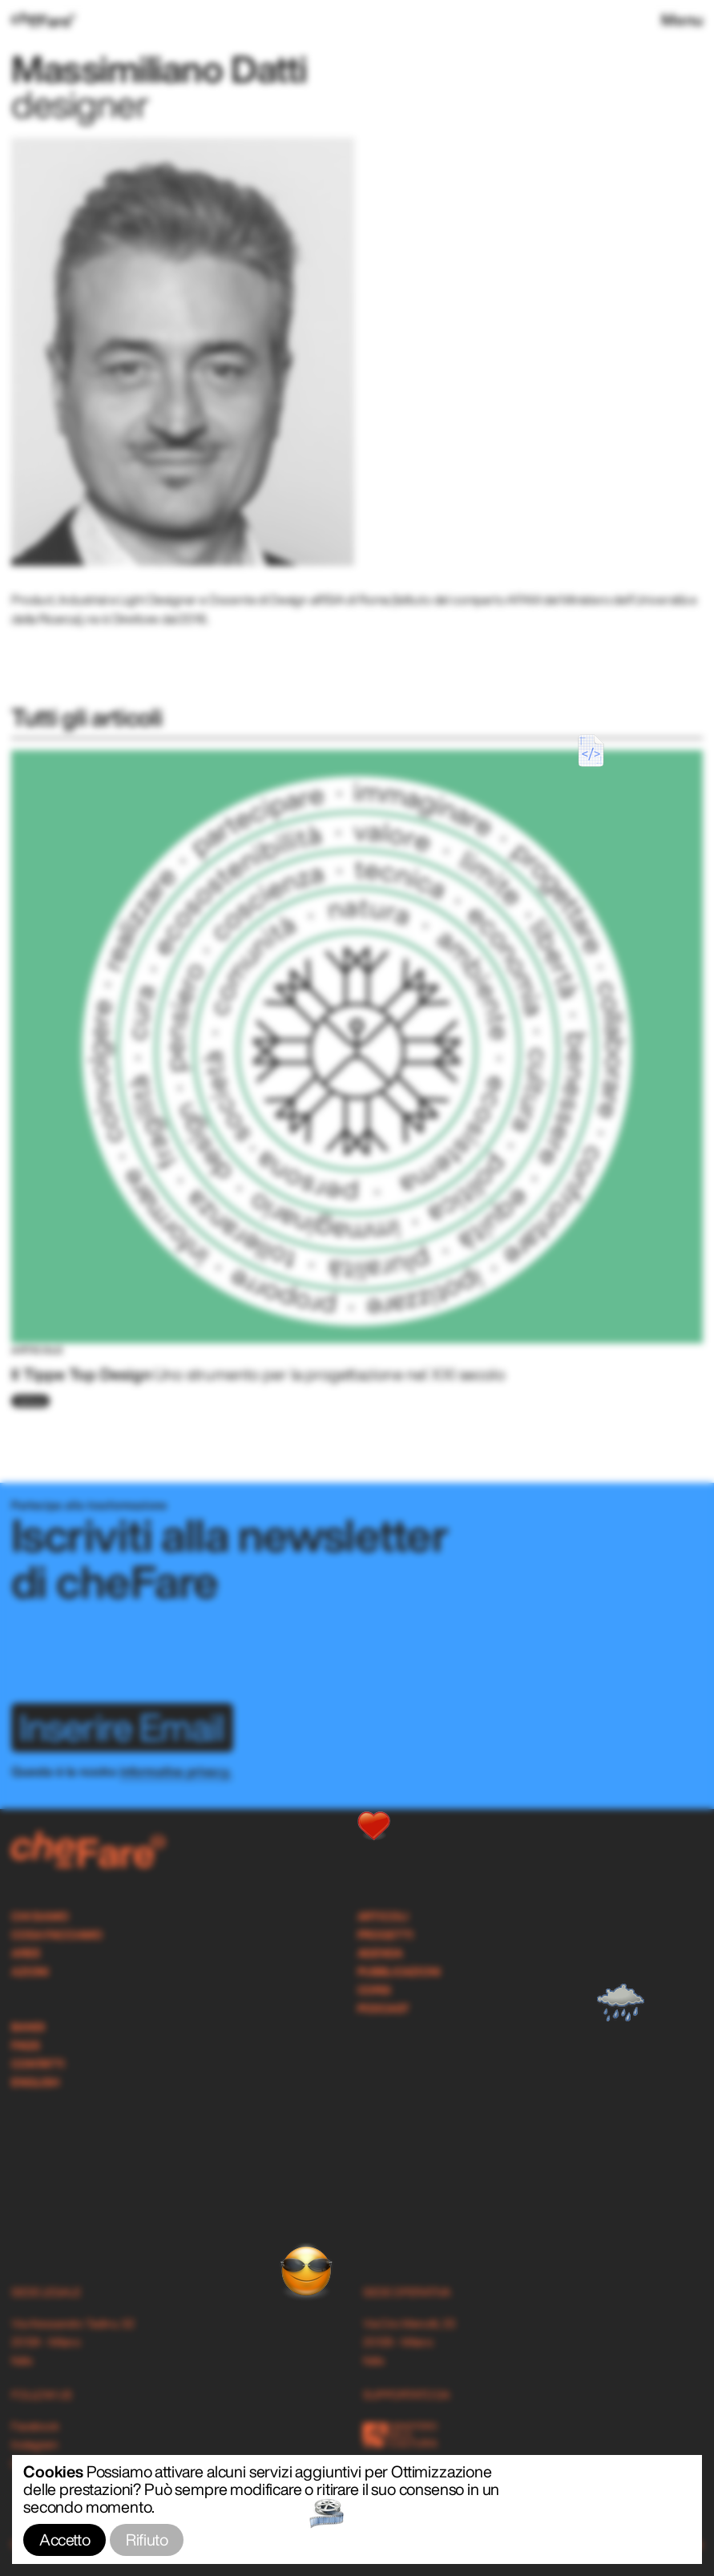 This screenshot has width=714, height=2576. Describe the element at coordinates (306, 2273) in the screenshot. I see `indicates a "cool" or confident mood in messaging` at that location.